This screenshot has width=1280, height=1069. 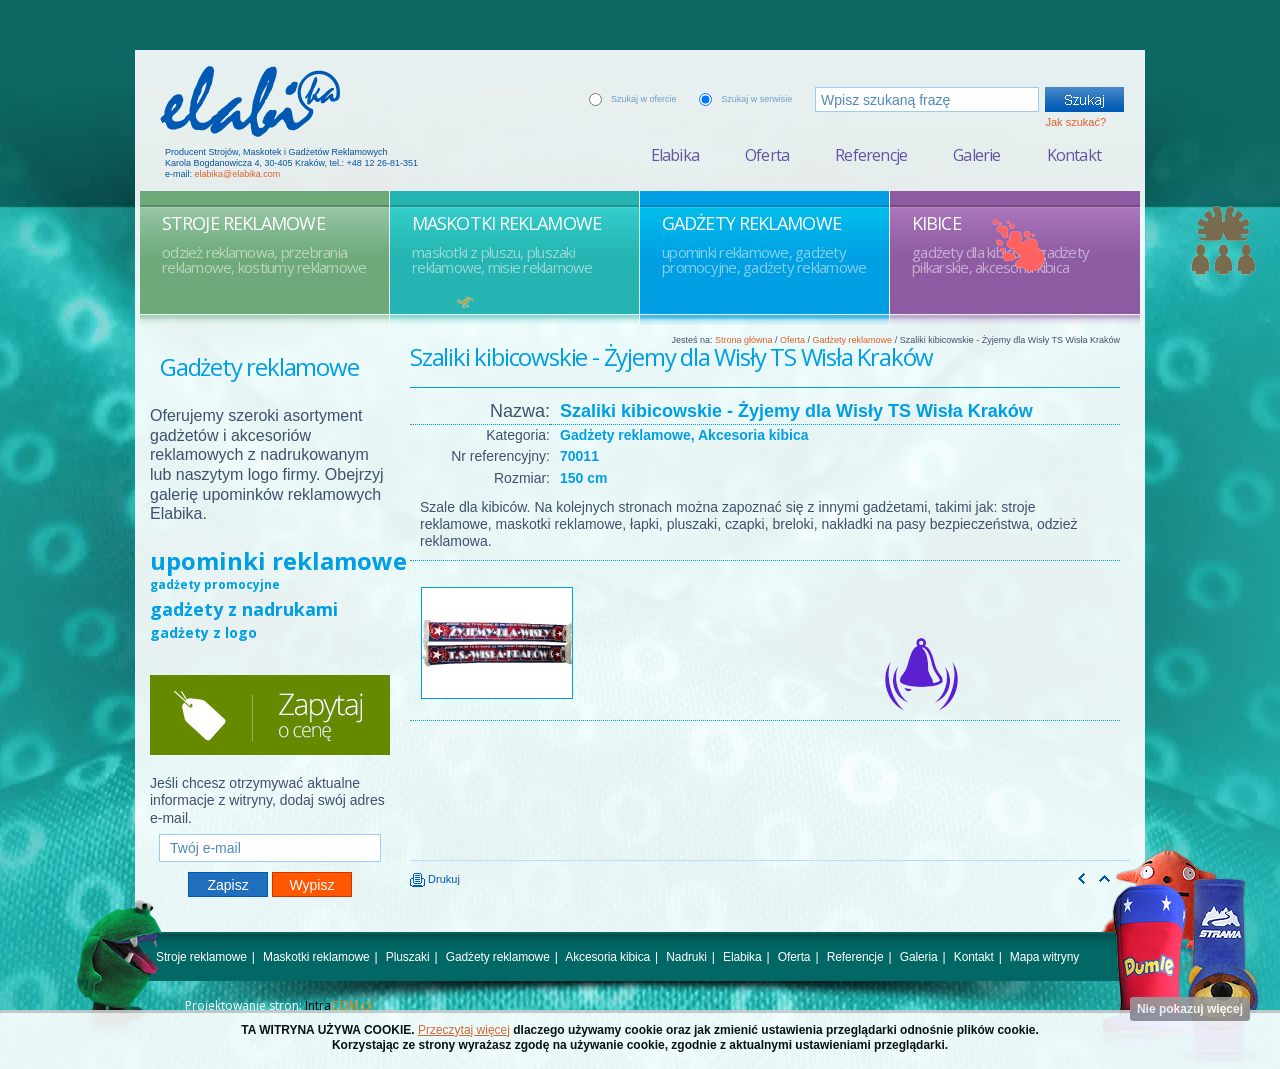 What do you see at coordinates (1018, 245) in the screenshot?
I see `indicates a chemical reaction or potion effect` at bounding box center [1018, 245].